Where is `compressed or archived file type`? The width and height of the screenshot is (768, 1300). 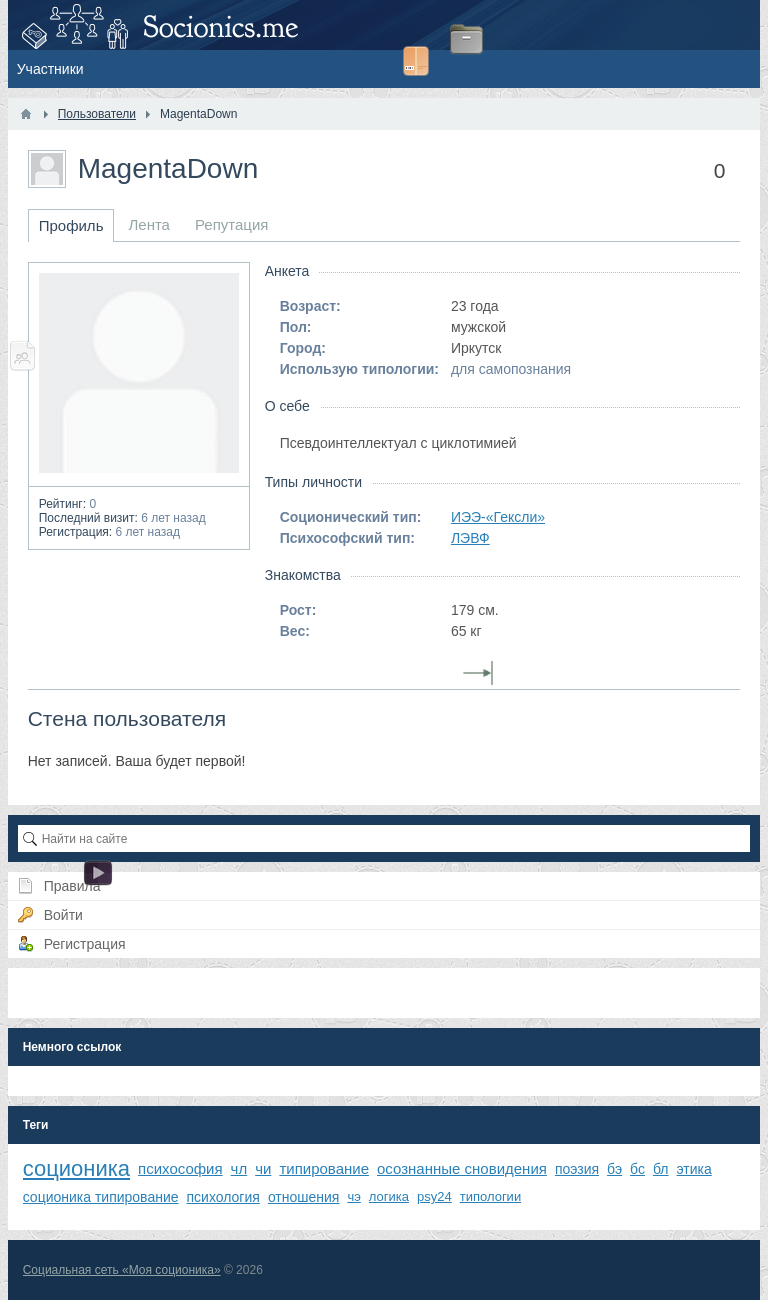
compressed or archived file type is located at coordinates (416, 61).